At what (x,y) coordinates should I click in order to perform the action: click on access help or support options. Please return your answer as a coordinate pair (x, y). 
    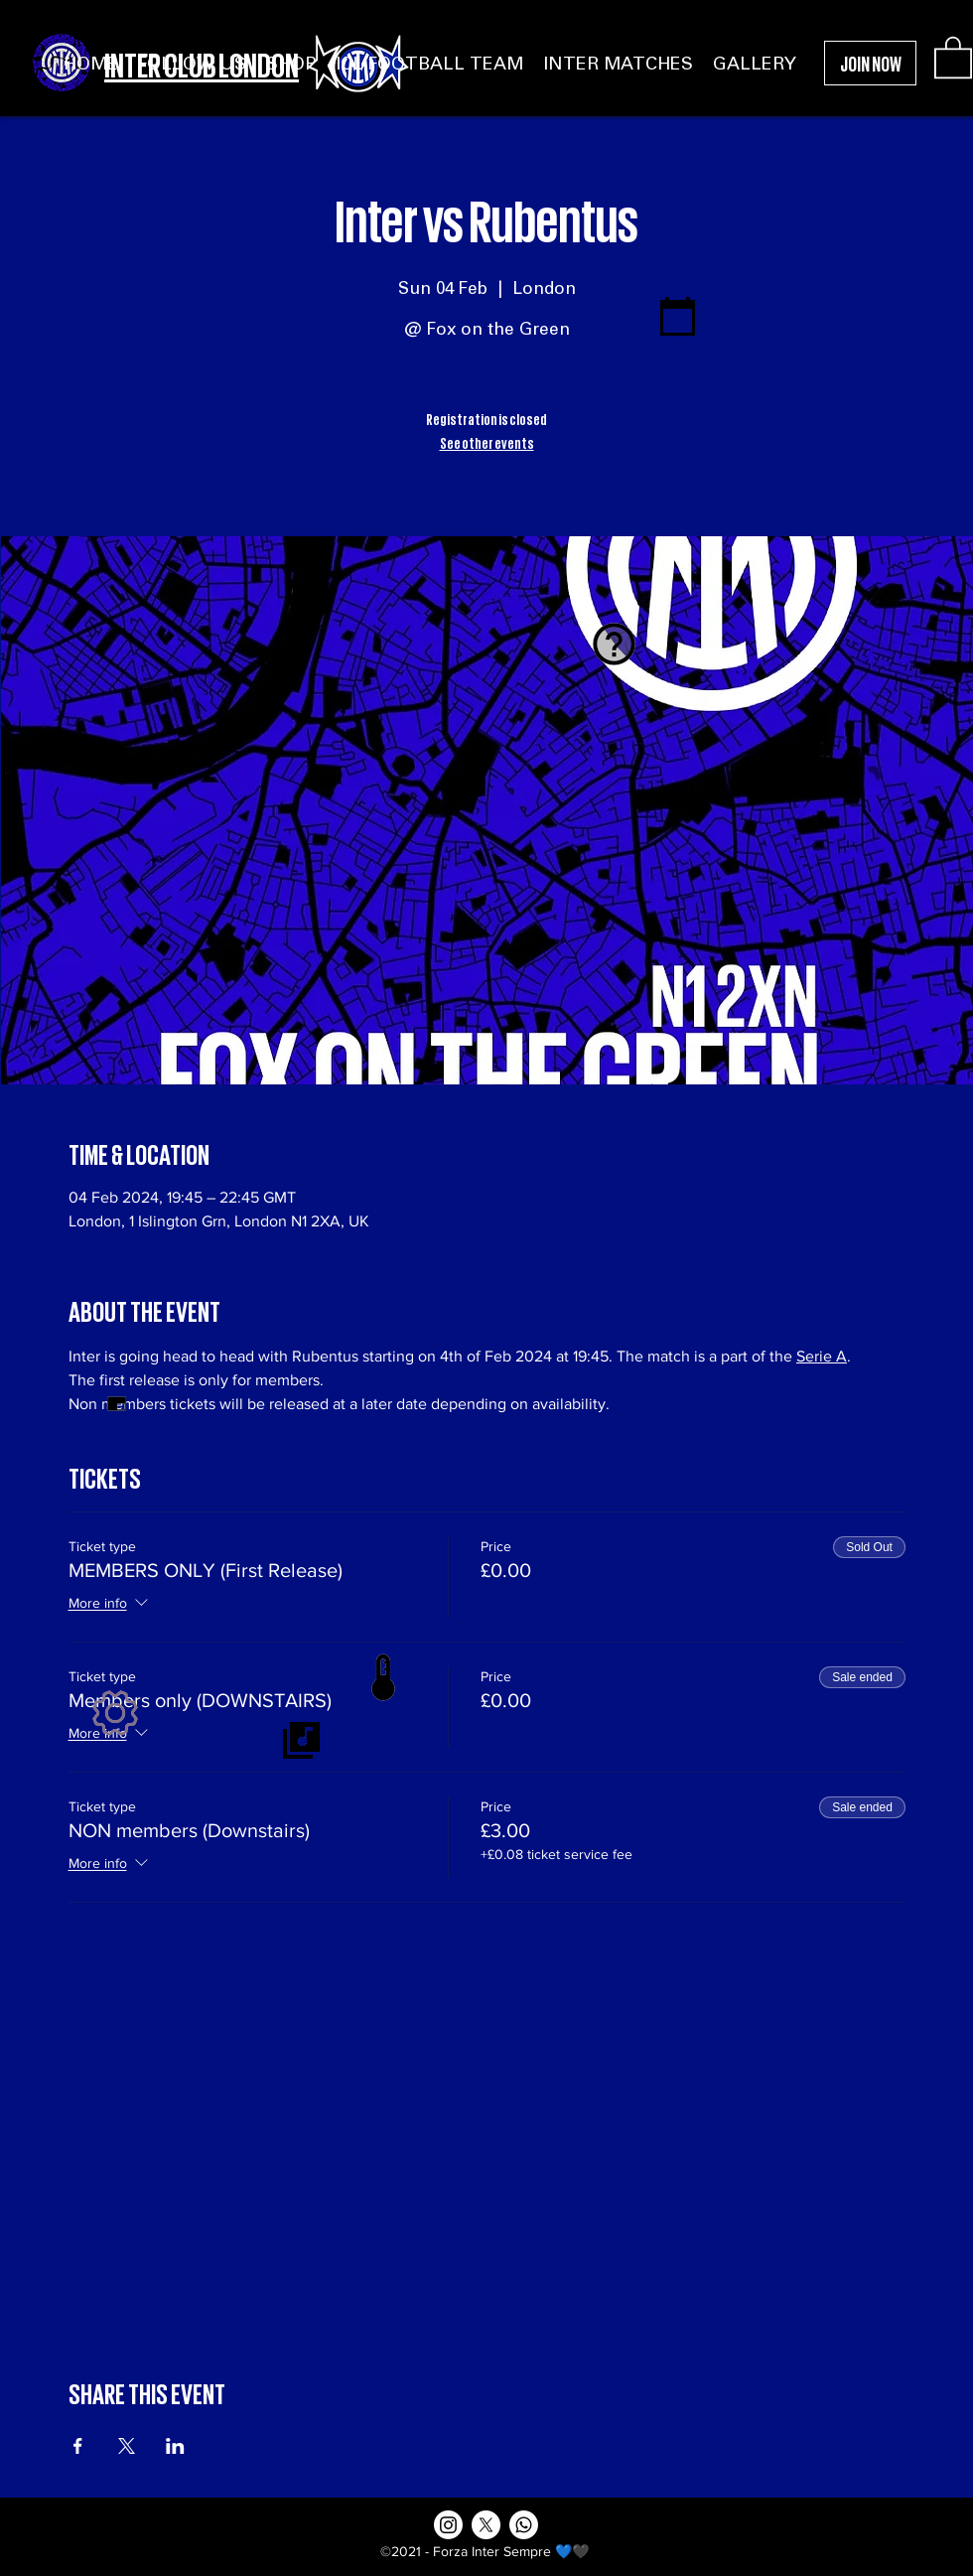
    Looking at the image, I should click on (614, 644).